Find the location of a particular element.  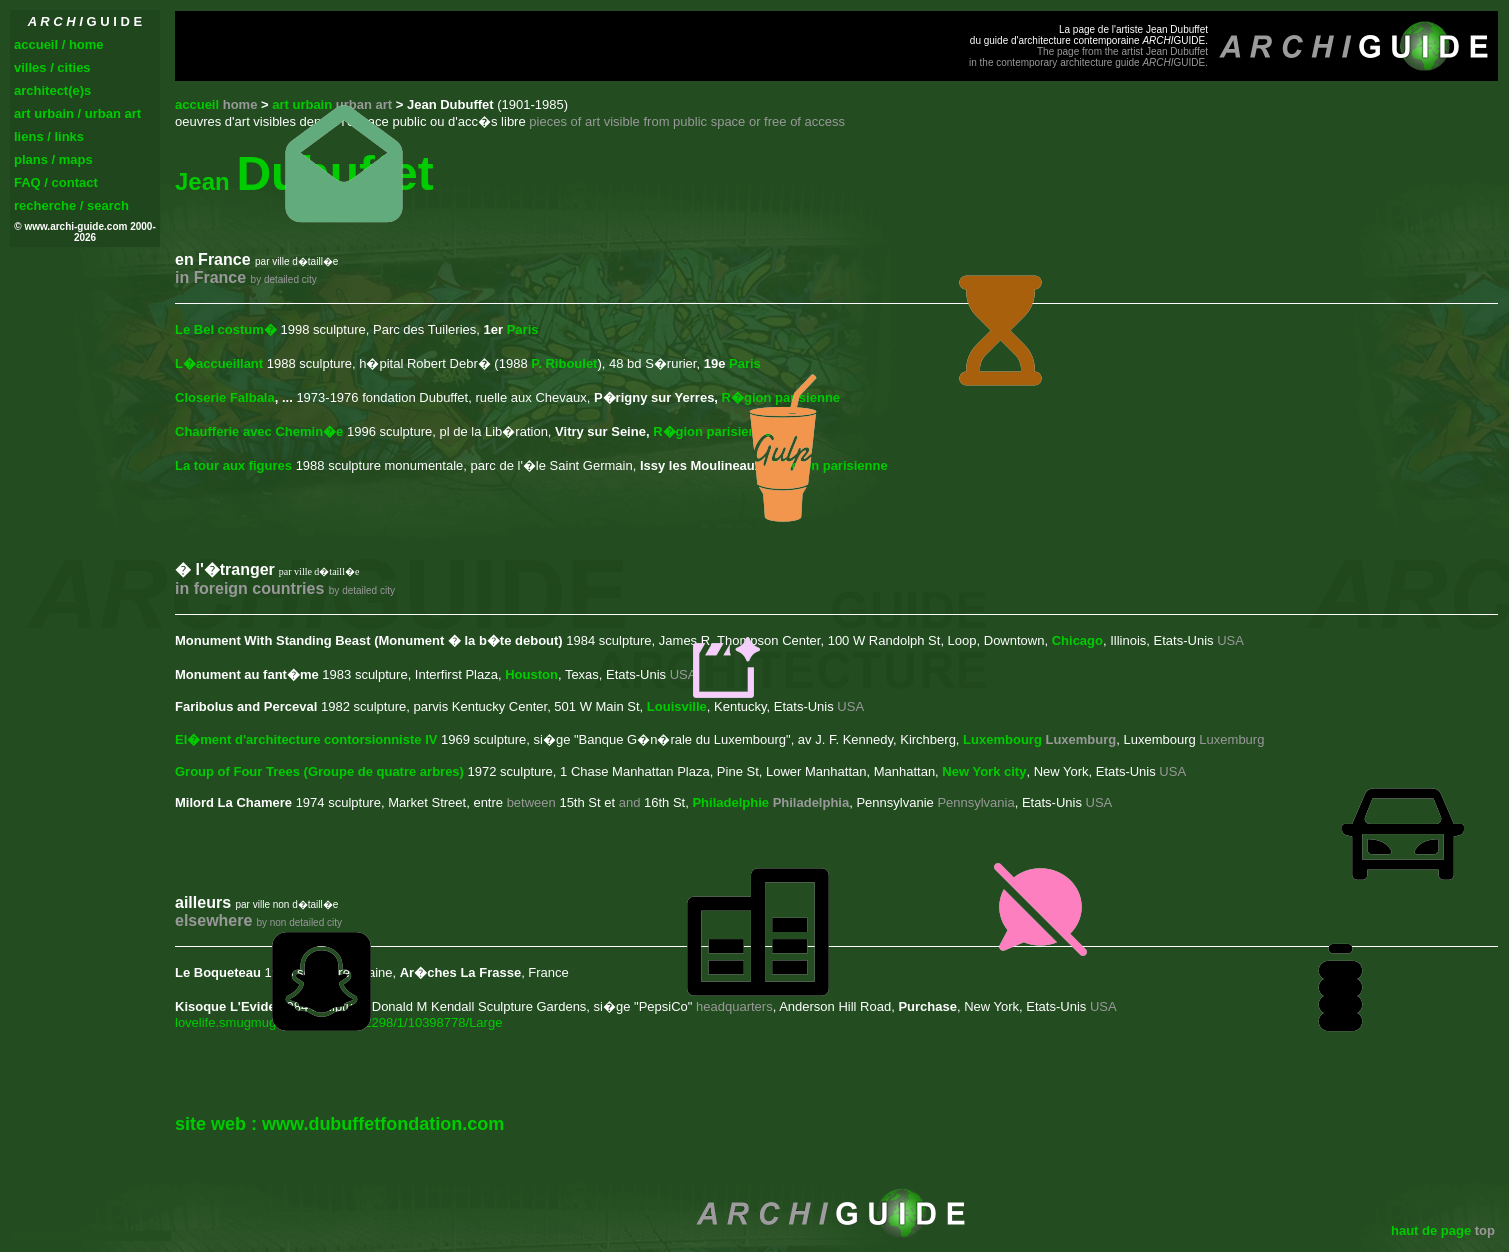

generate video content using AI is located at coordinates (723, 670).